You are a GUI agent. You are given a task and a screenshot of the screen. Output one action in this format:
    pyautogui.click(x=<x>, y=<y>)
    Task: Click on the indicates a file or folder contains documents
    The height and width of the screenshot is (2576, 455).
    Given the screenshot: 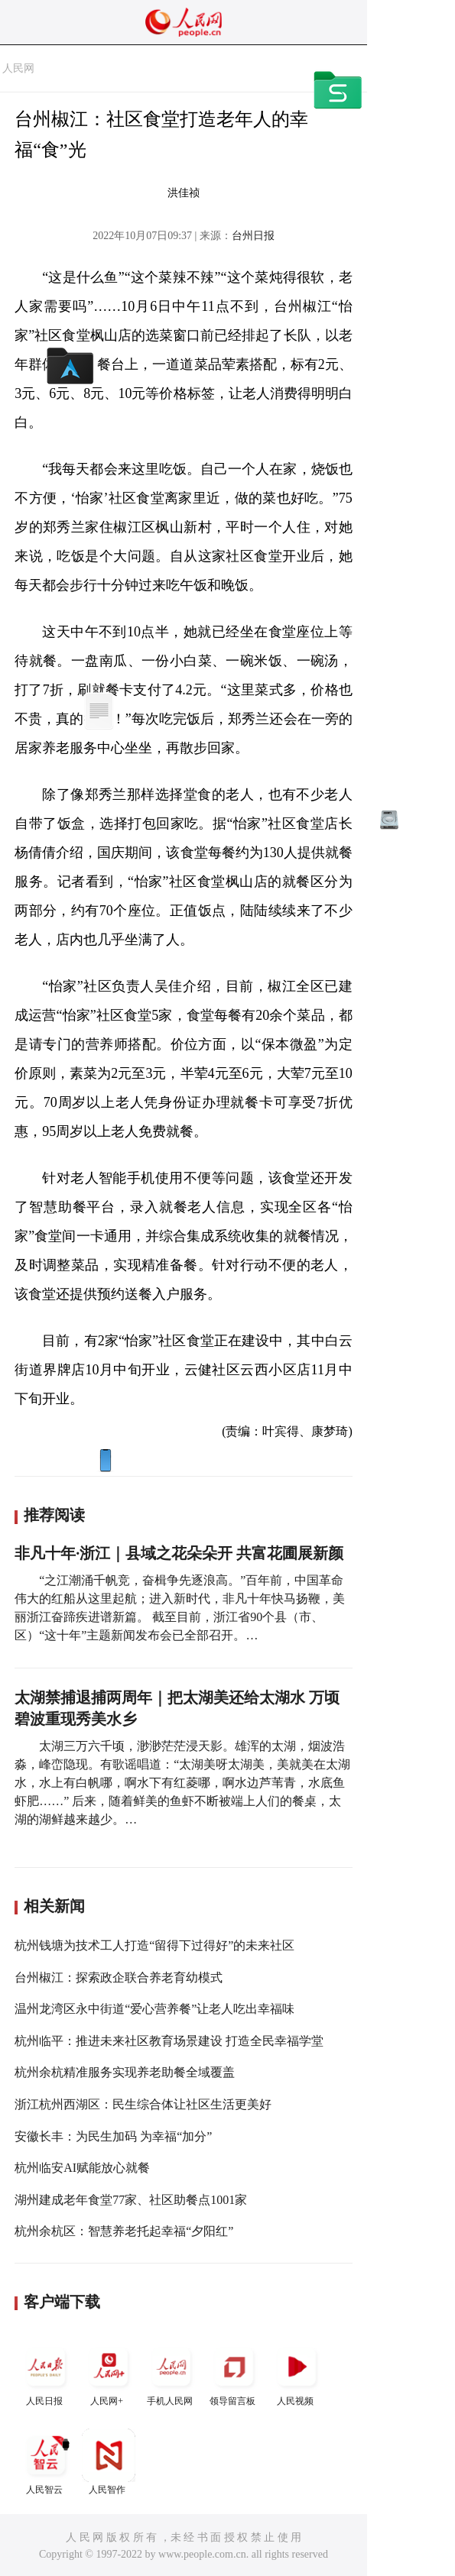 What is the action you would take?
    pyautogui.click(x=99, y=710)
    